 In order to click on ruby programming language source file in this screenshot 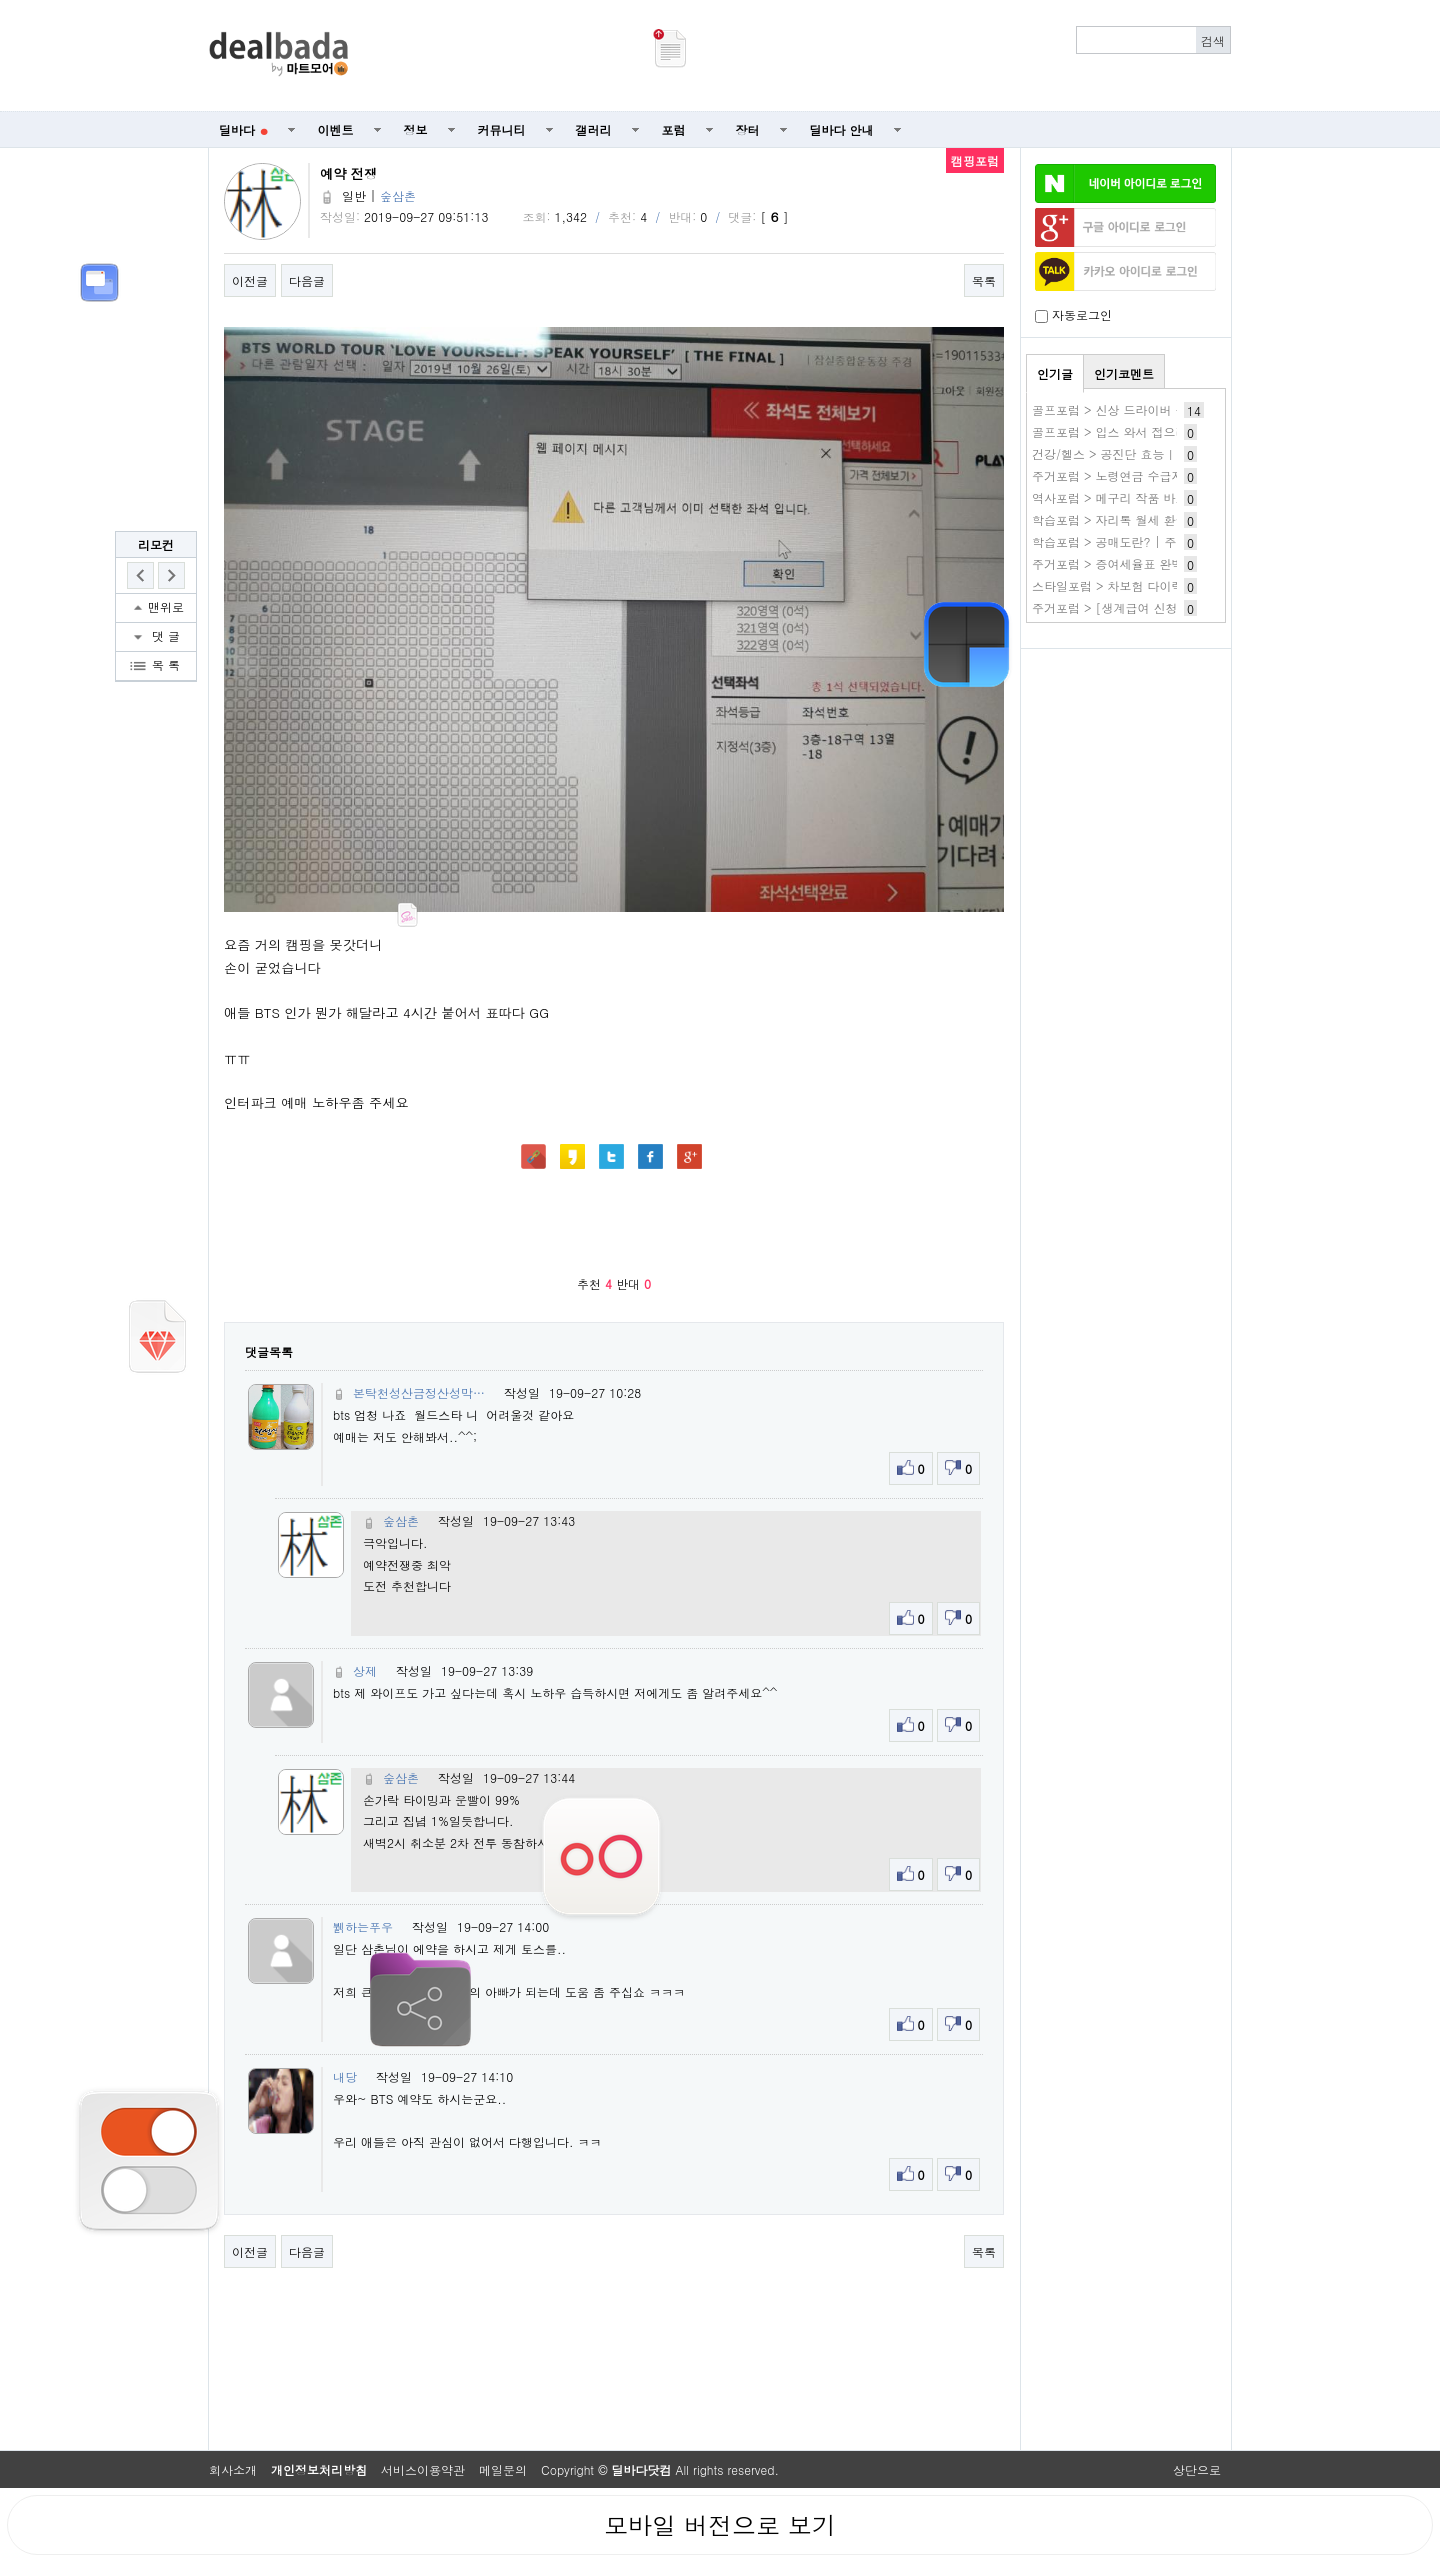, I will do `click(157, 1336)`.